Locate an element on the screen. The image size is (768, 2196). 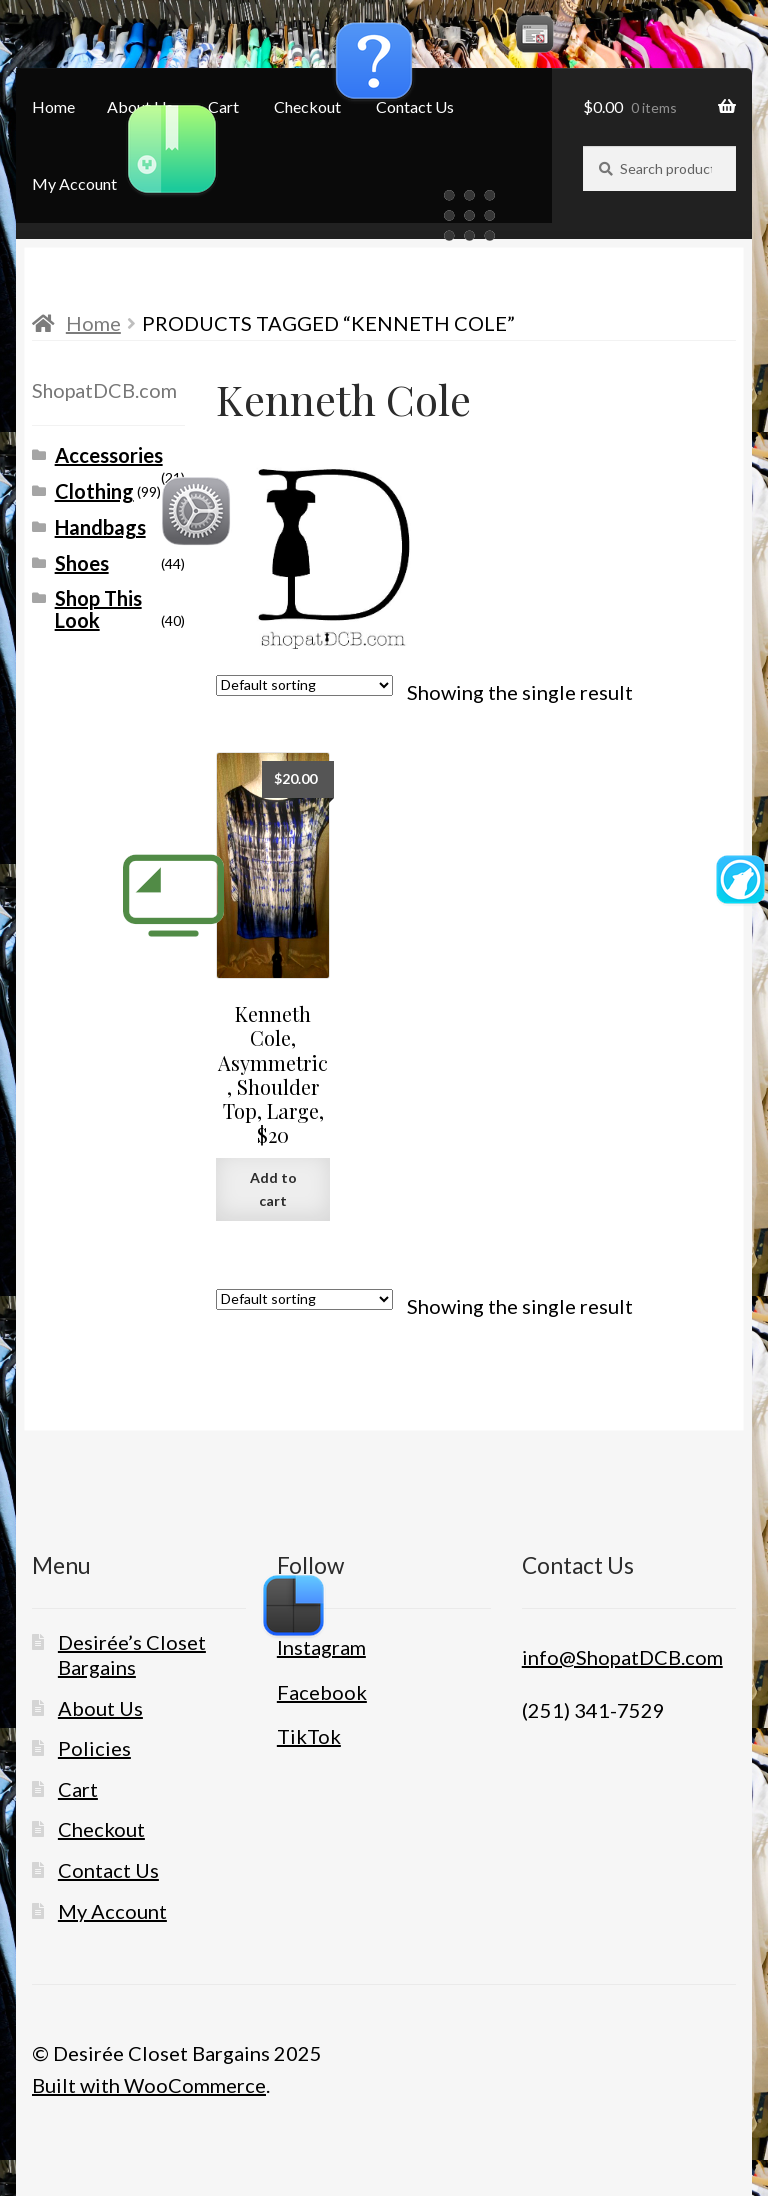
open yast software group manager is located at coordinates (172, 149).